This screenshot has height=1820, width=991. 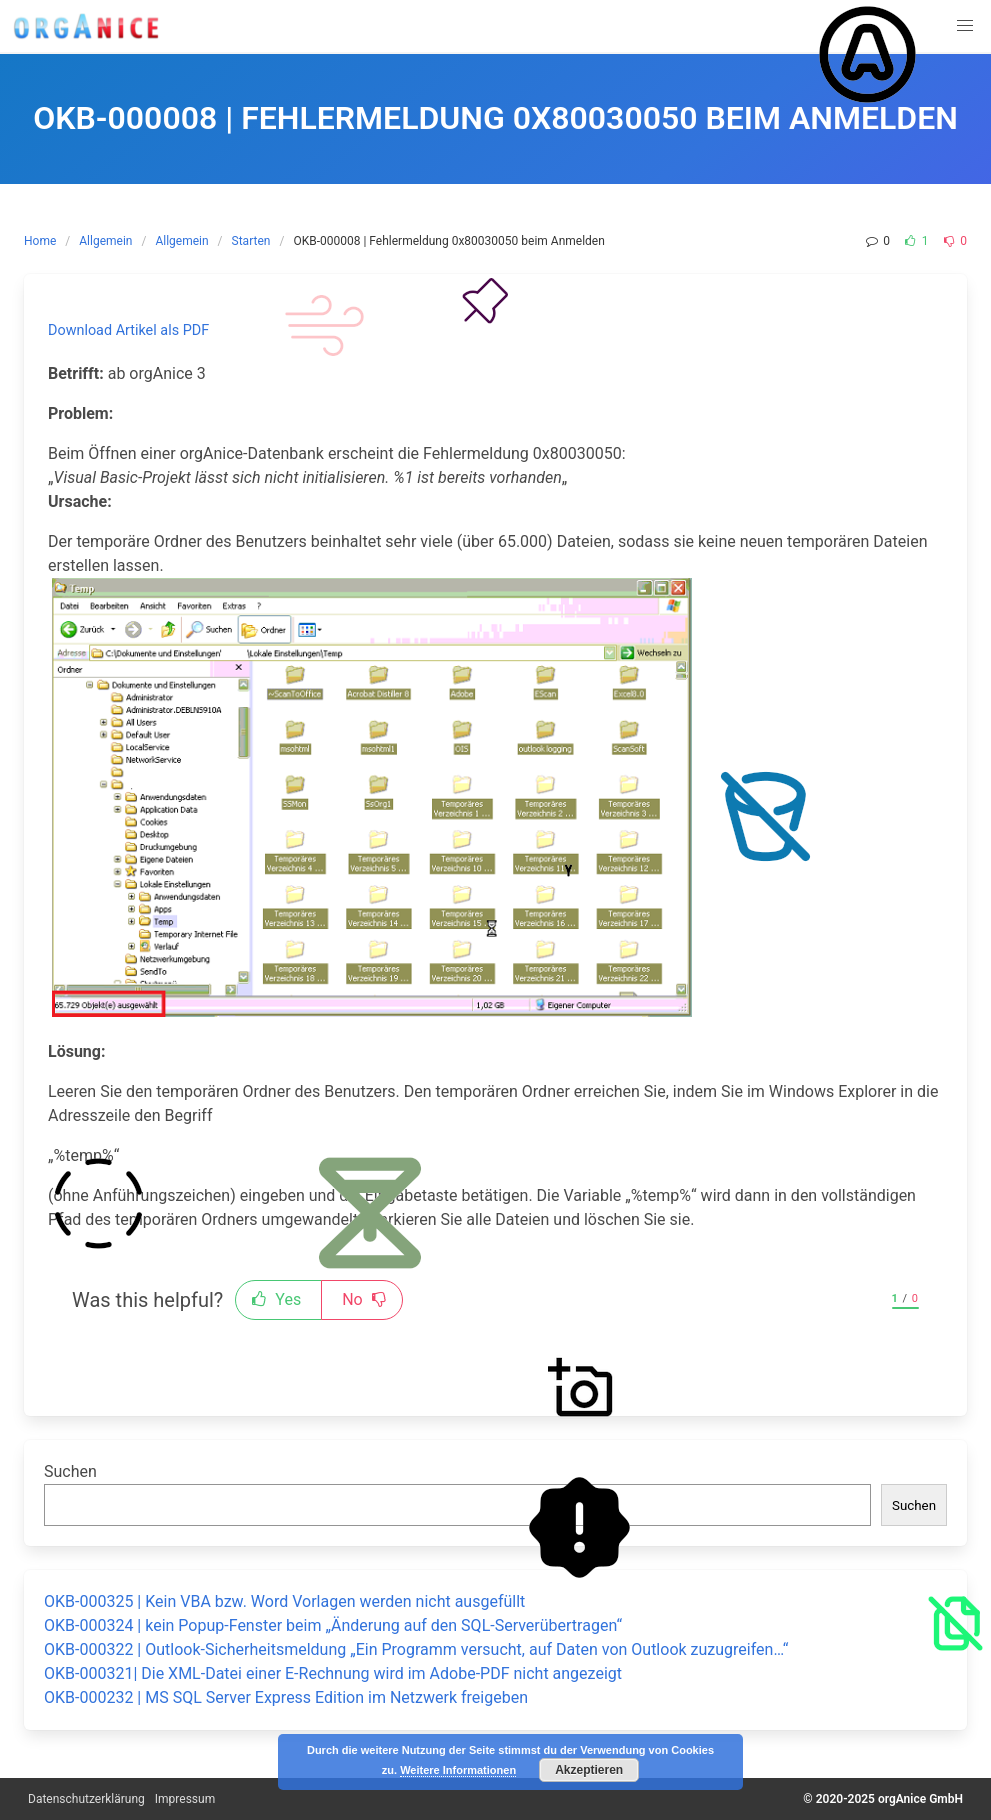 What do you see at coordinates (370, 1213) in the screenshot?
I see `indicates a task or process is in progress` at bounding box center [370, 1213].